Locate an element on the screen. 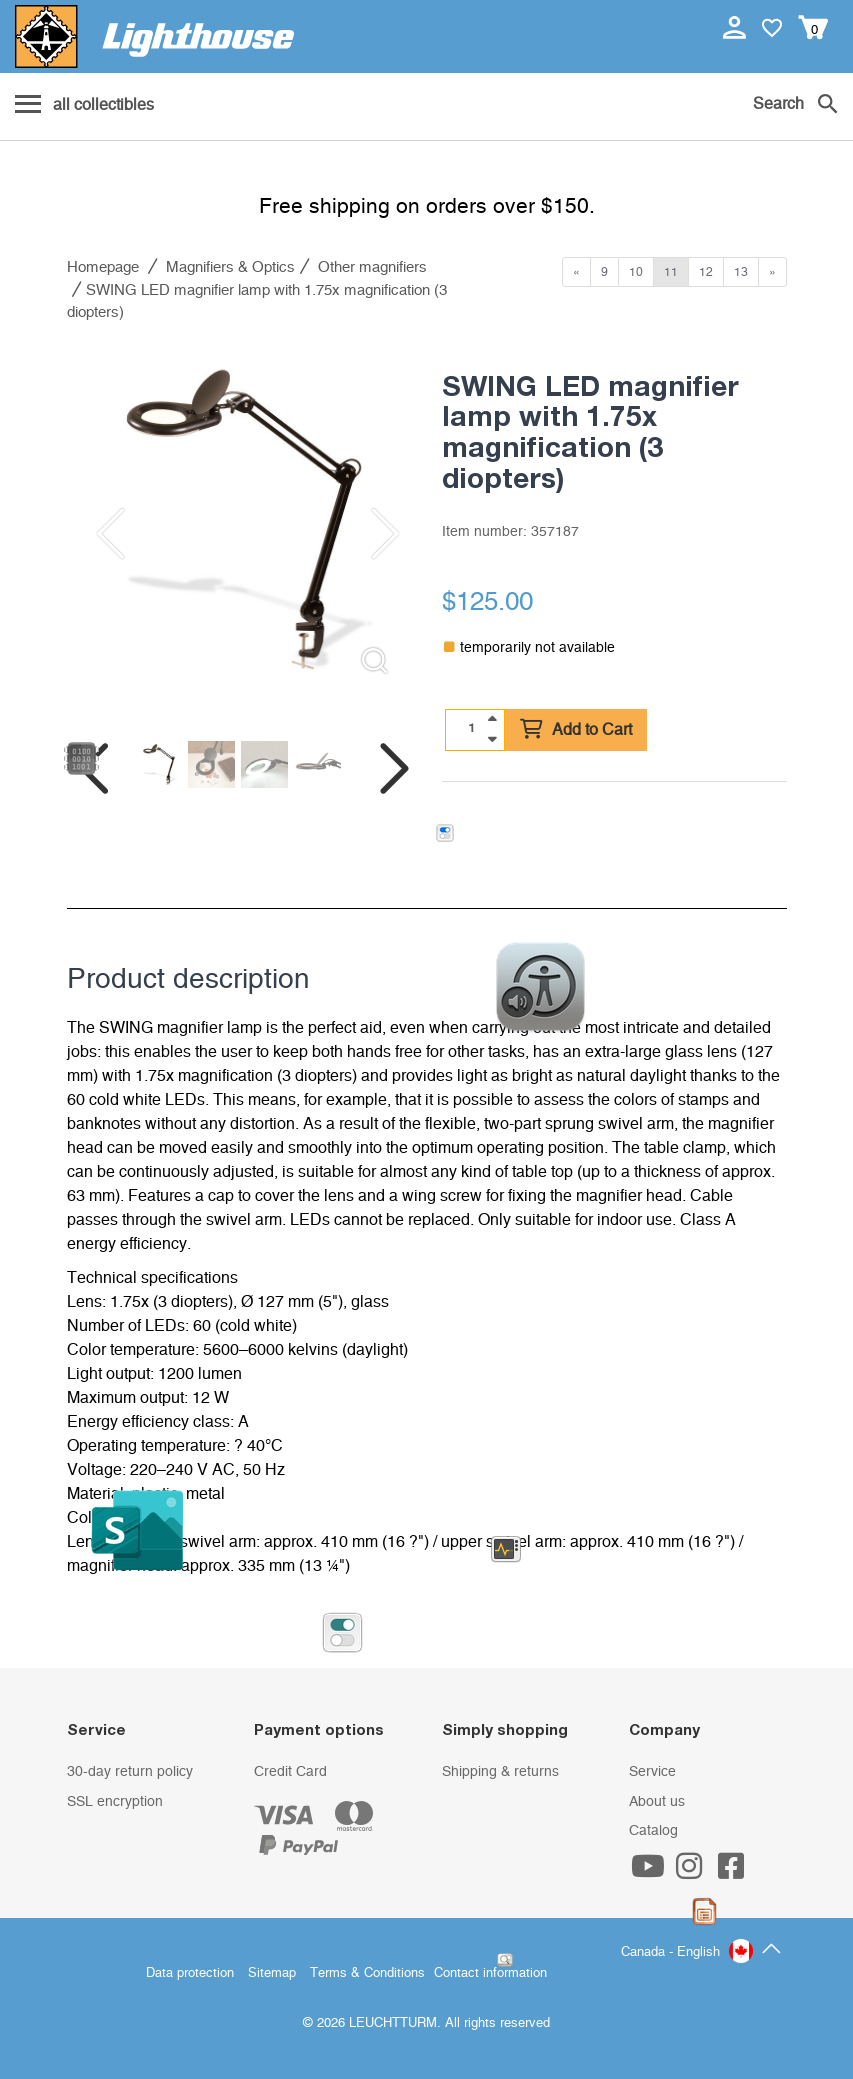 The height and width of the screenshot is (2079, 853). launch htop system monitor is located at coordinates (506, 1549).